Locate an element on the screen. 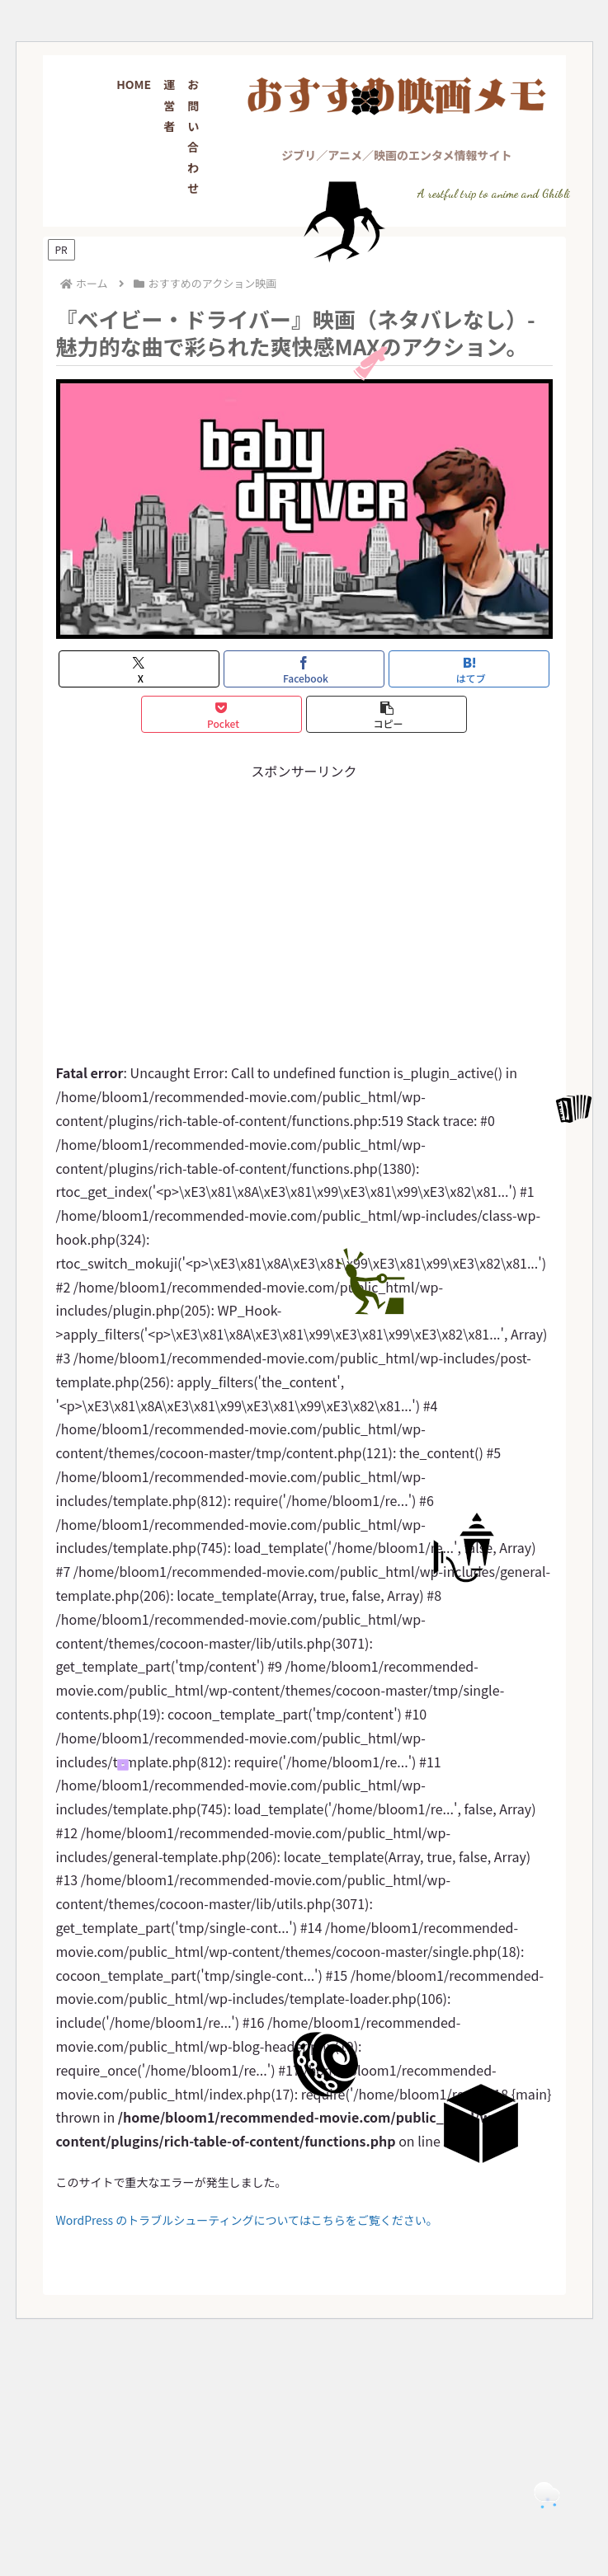  view root system or underground elements is located at coordinates (344, 222).